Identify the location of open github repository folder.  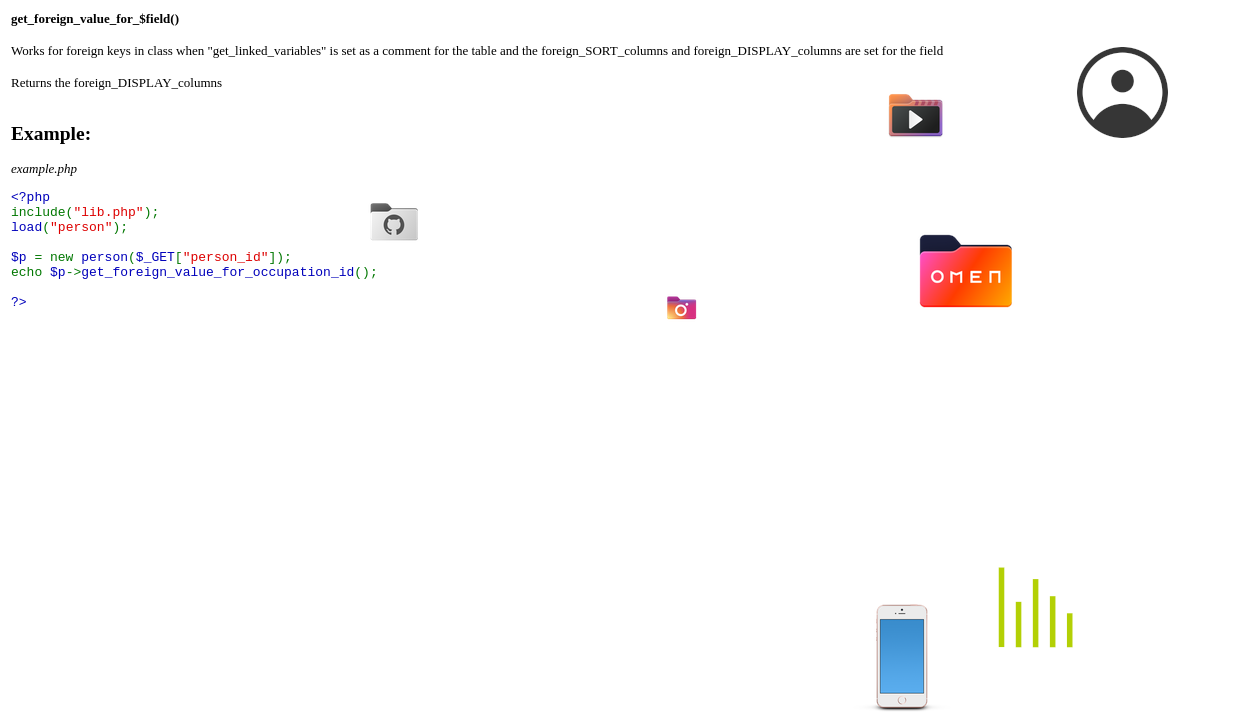
(394, 223).